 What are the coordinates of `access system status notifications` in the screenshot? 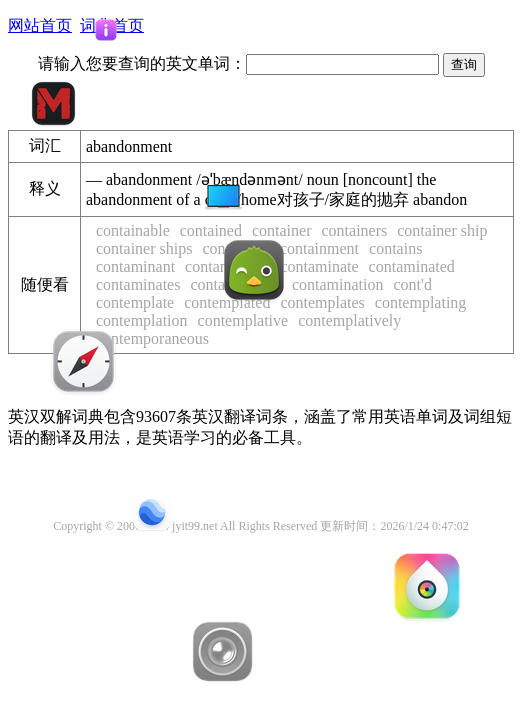 It's located at (106, 30).